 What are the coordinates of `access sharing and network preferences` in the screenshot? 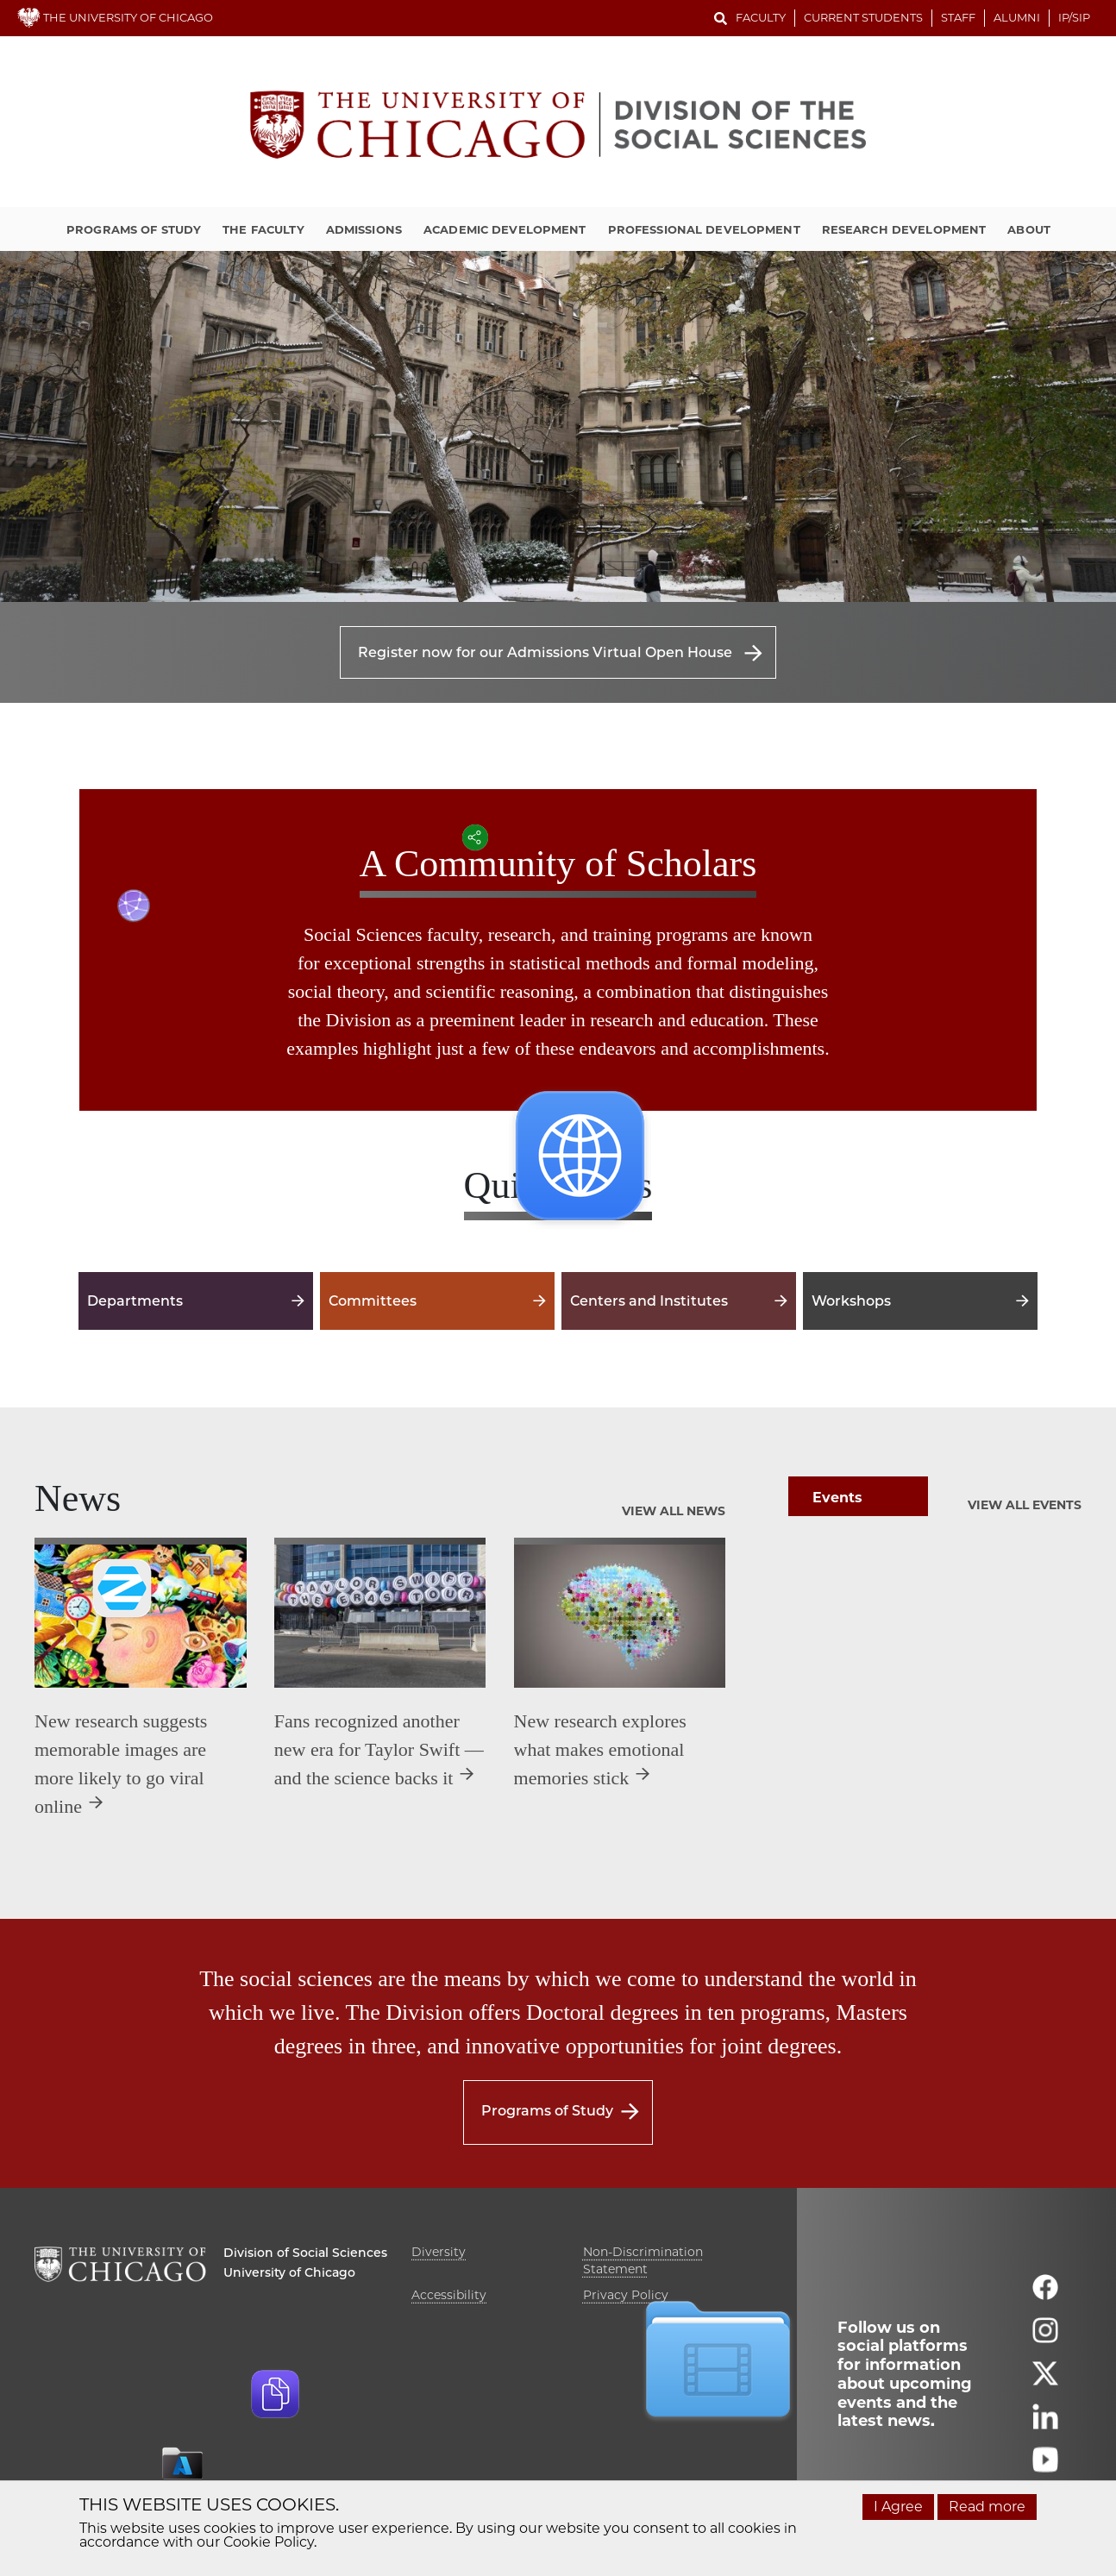 It's located at (475, 837).